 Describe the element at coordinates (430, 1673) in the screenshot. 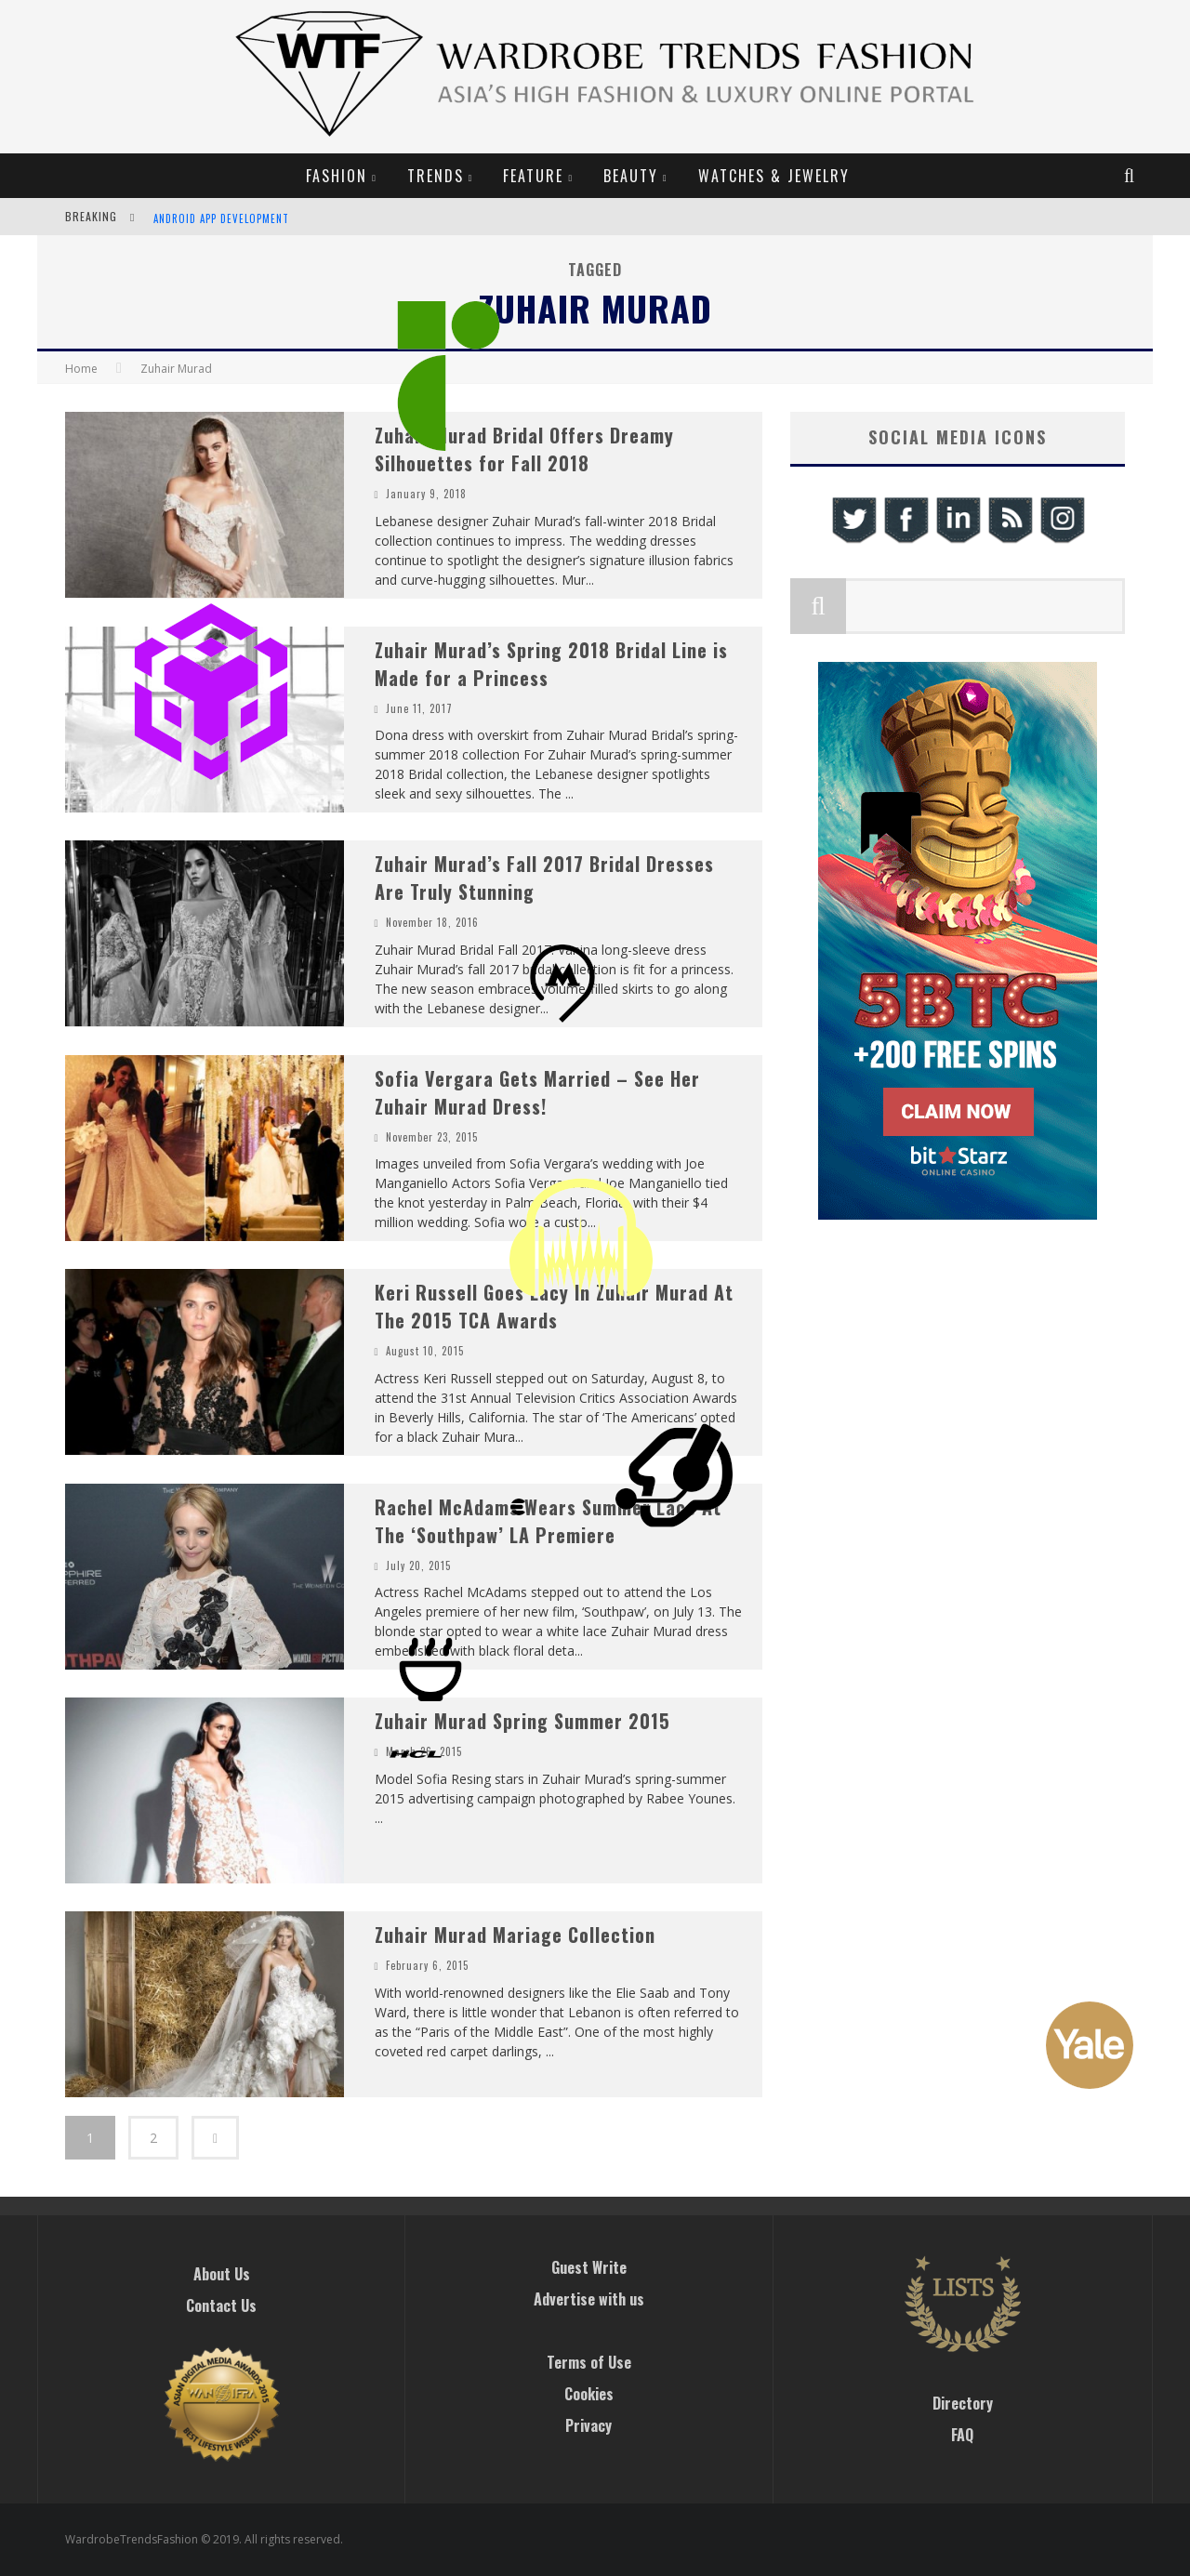

I see `view food or dining options` at that location.